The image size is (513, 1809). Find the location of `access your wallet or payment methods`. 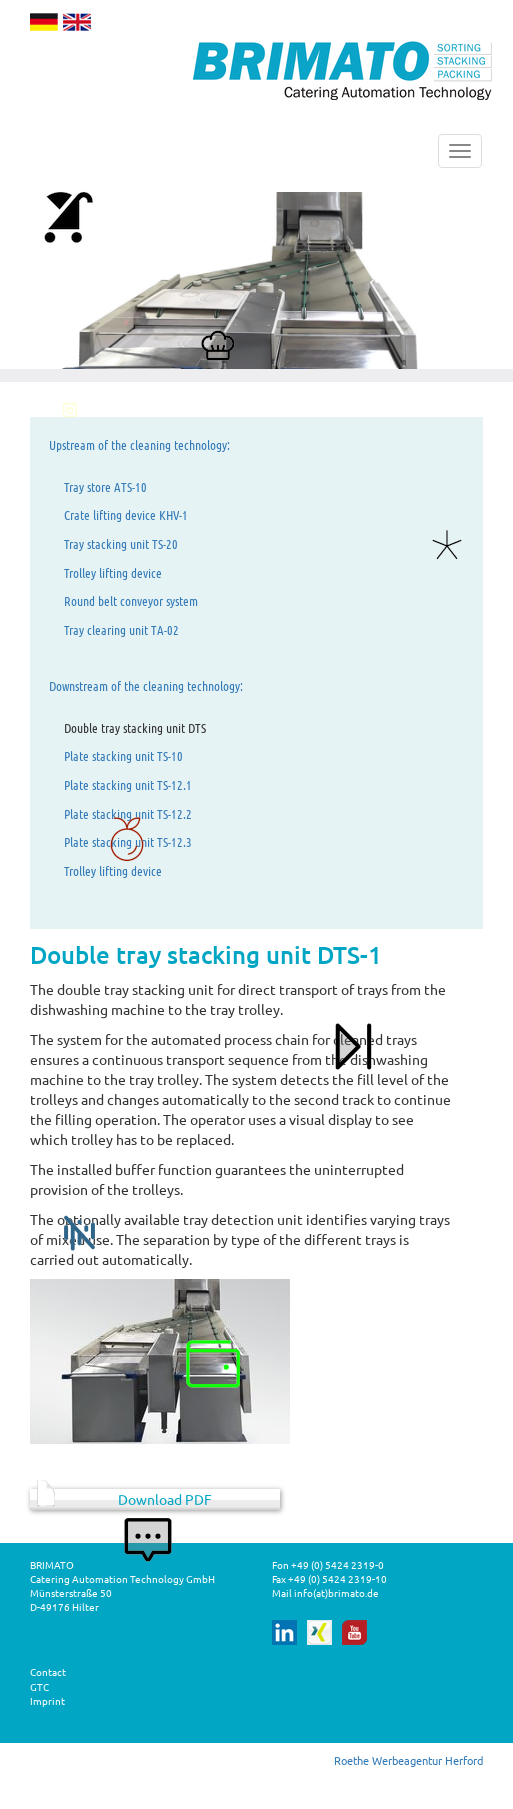

access your wallet or payment methods is located at coordinates (212, 1366).